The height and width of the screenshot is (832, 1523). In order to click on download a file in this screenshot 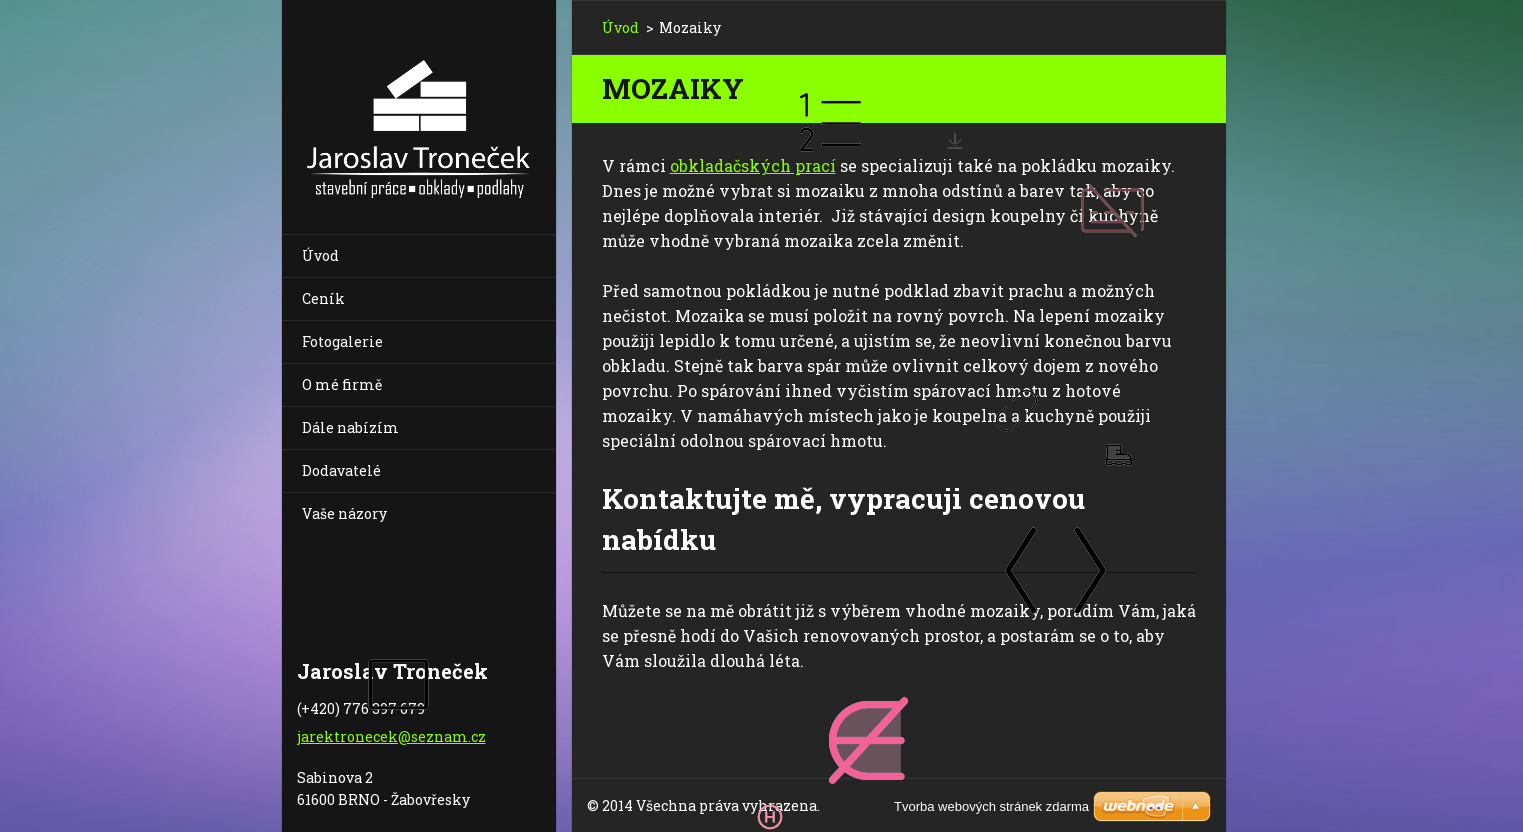, I will do `click(955, 141)`.